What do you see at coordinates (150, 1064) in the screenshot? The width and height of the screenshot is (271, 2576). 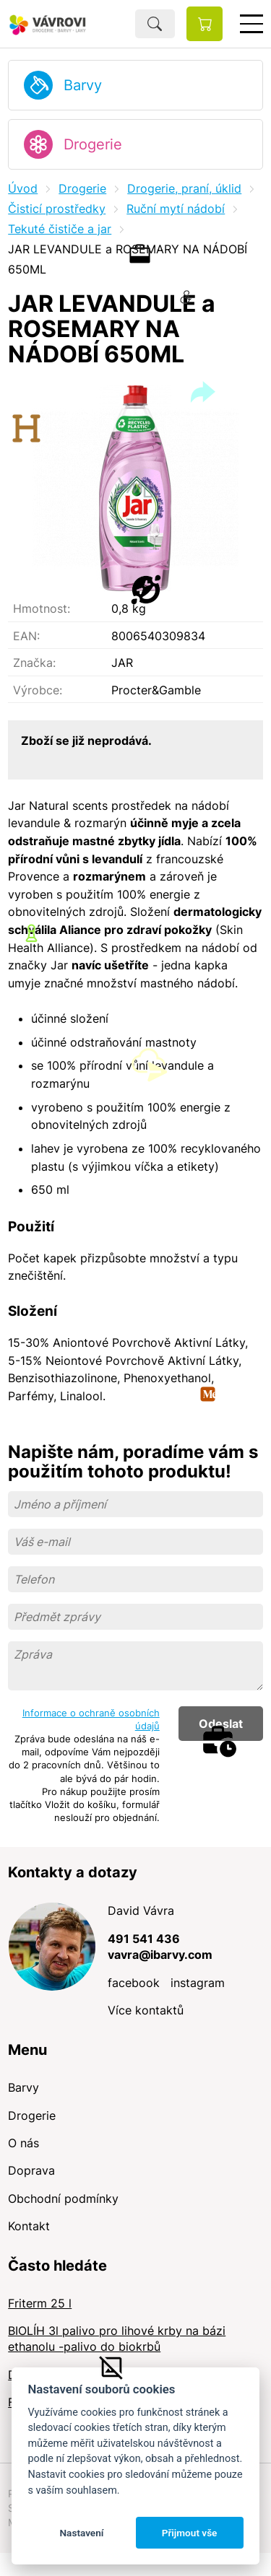 I see `send to remote agent or cloud service` at bounding box center [150, 1064].